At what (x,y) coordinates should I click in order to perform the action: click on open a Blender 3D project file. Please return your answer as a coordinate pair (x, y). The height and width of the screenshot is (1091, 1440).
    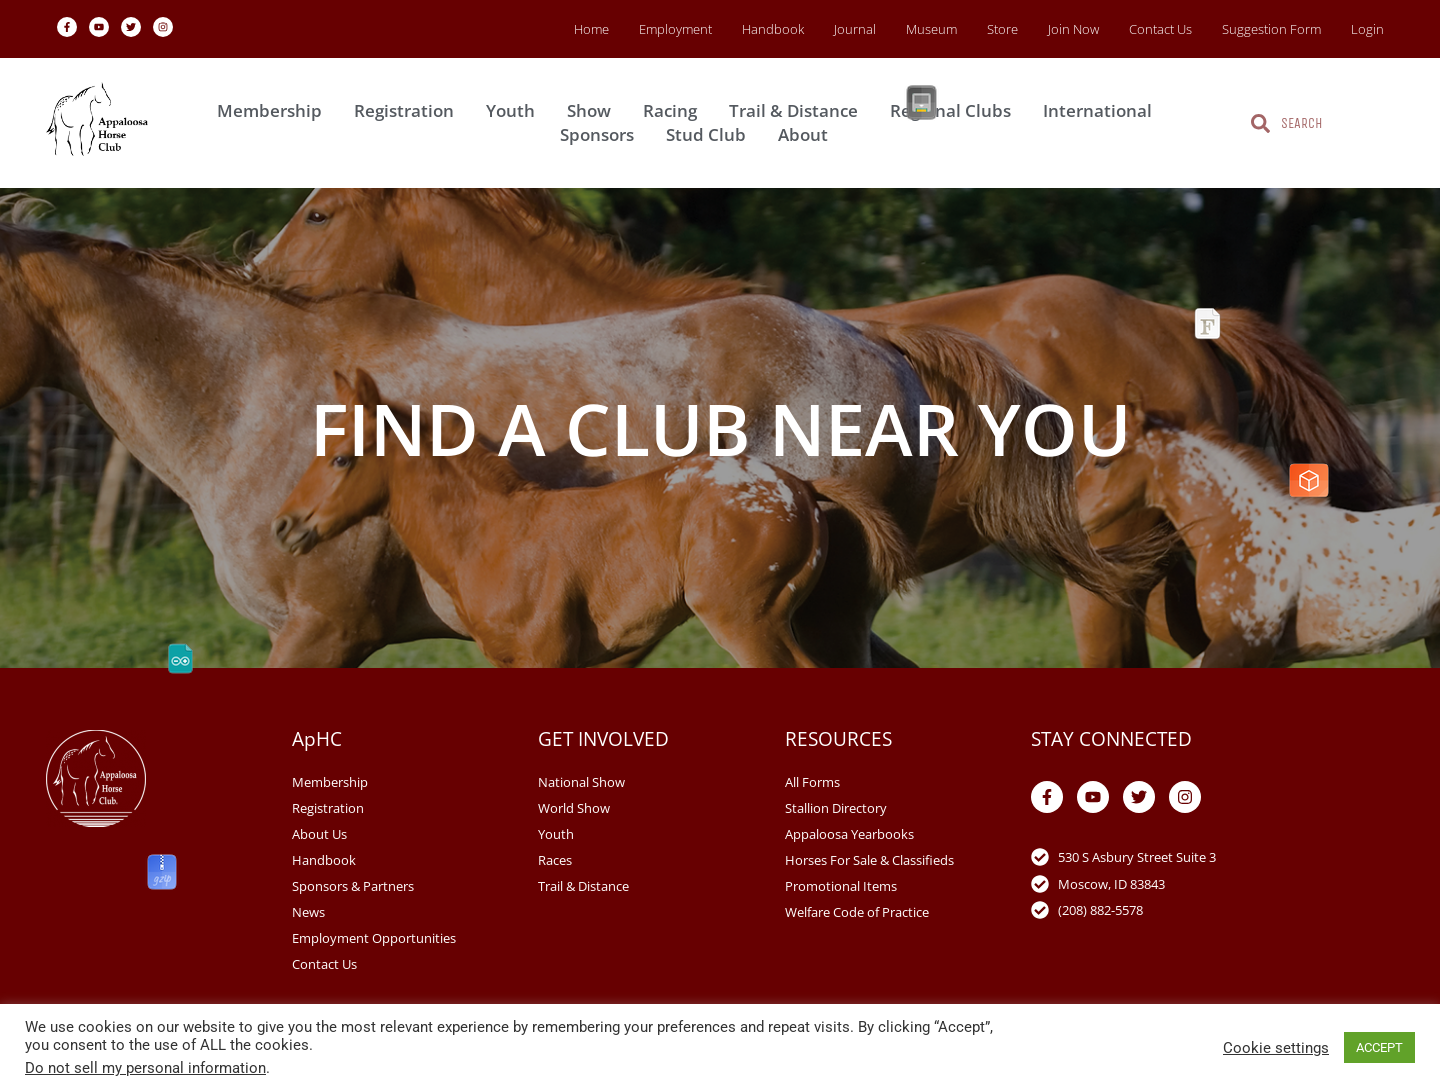
    Looking at the image, I should click on (1309, 479).